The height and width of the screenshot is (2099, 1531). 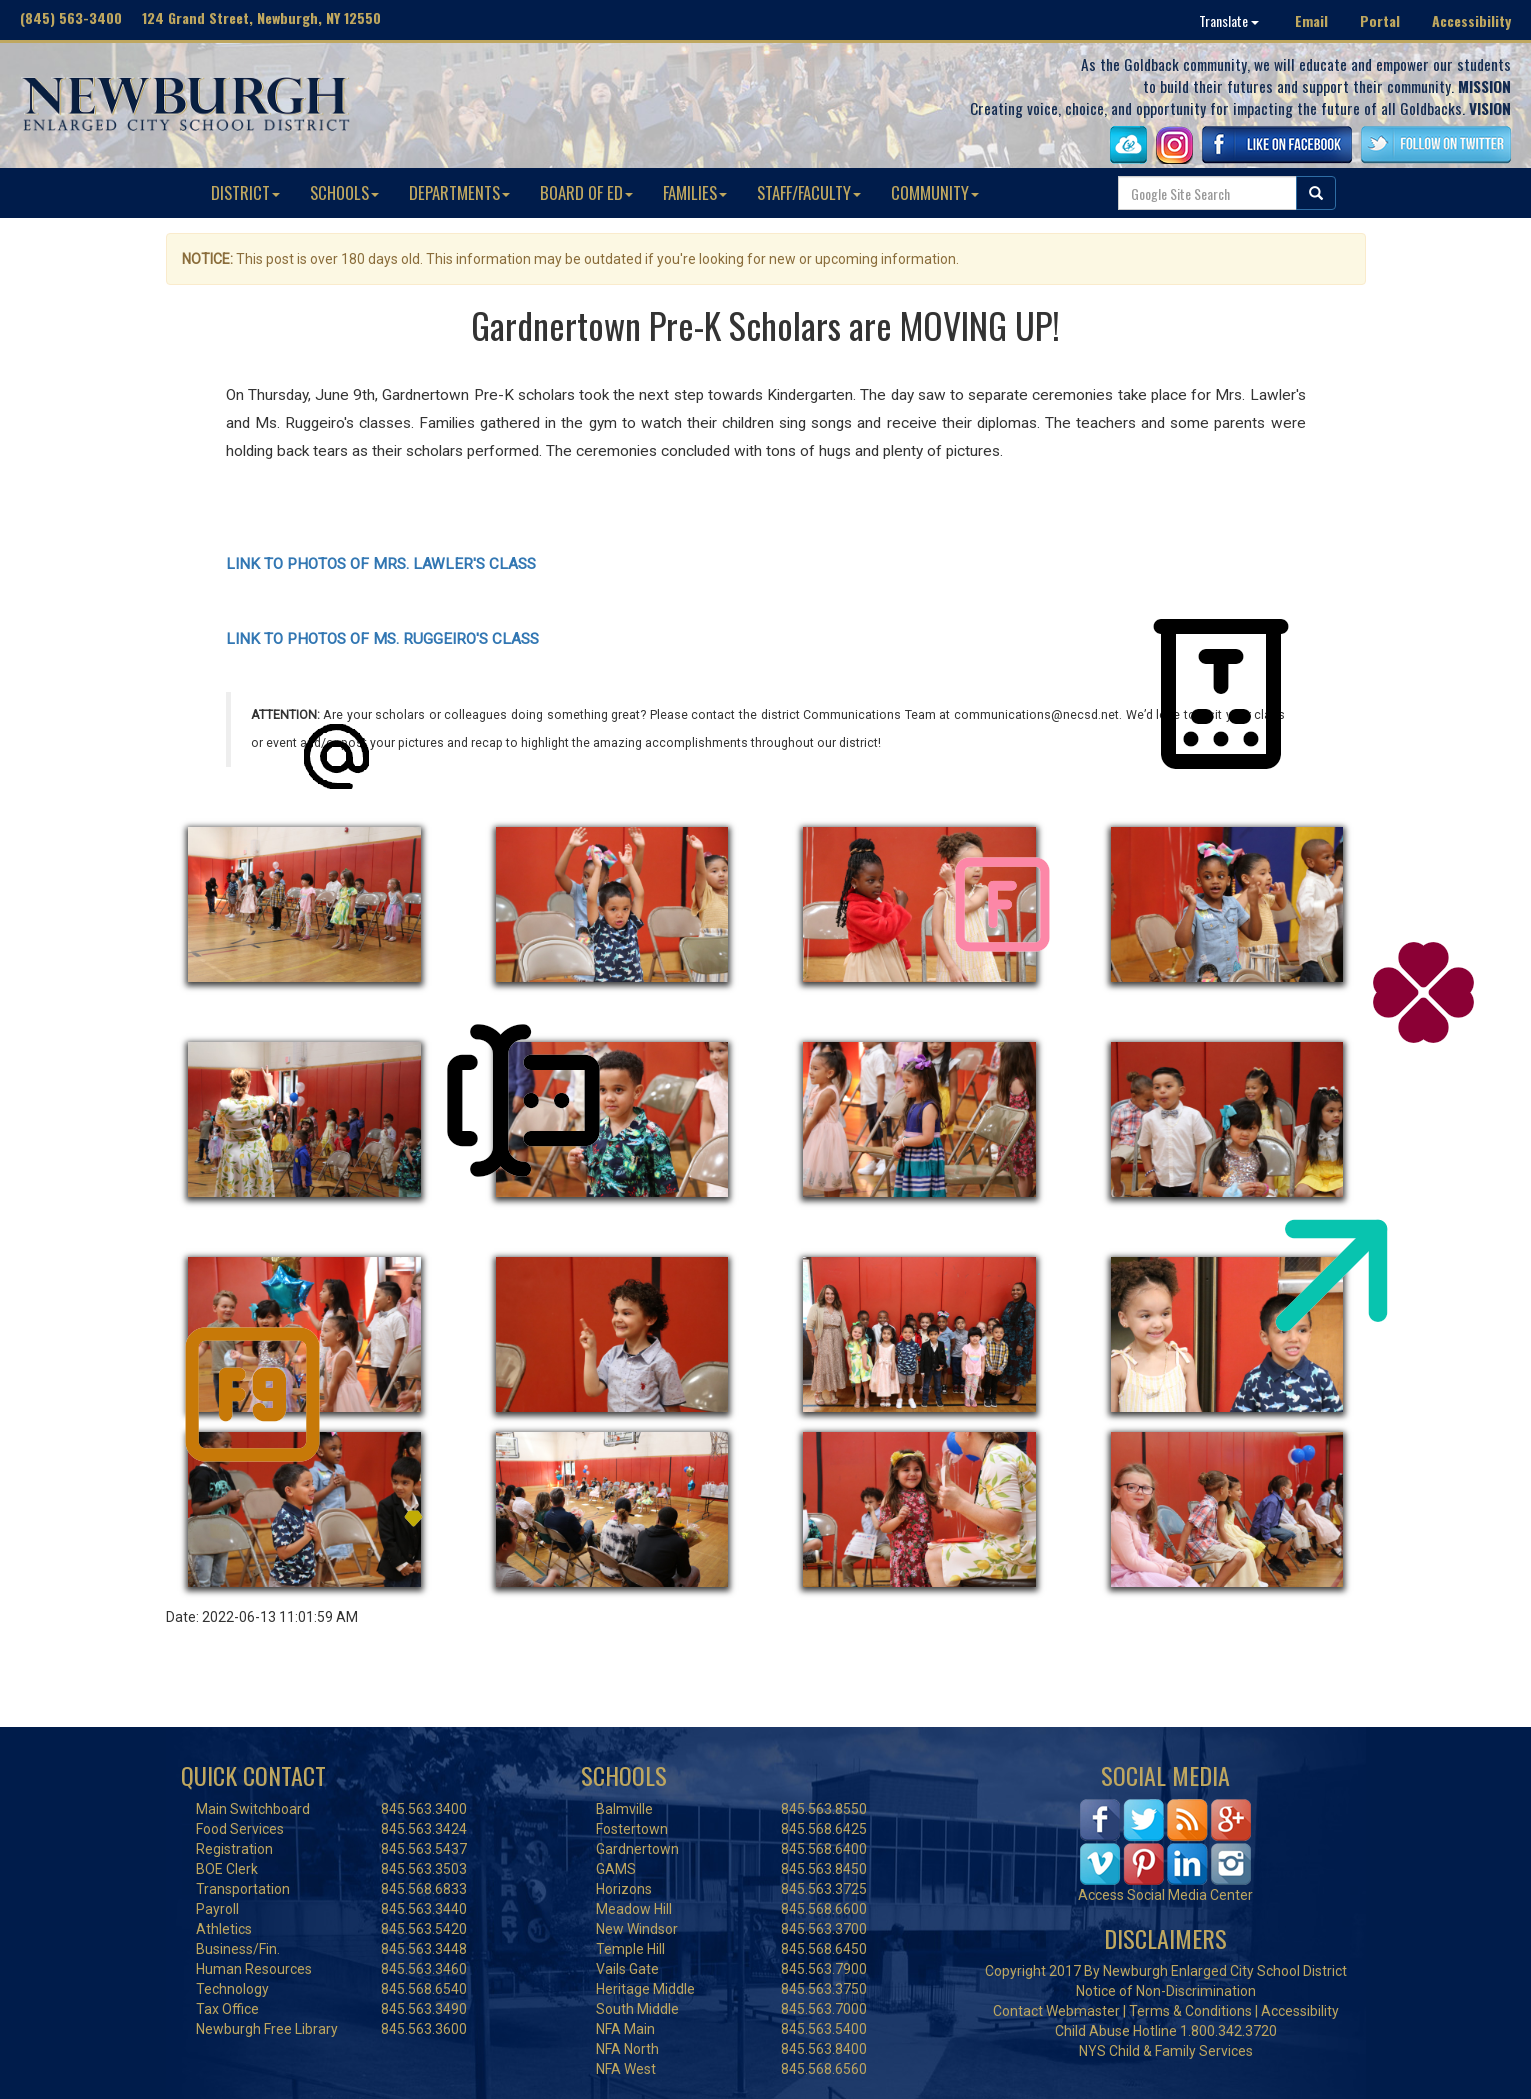 What do you see at coordinates (523, 1100) in the screenshot?
I see `access forms and surveys` at bounding box center [523, 1100].